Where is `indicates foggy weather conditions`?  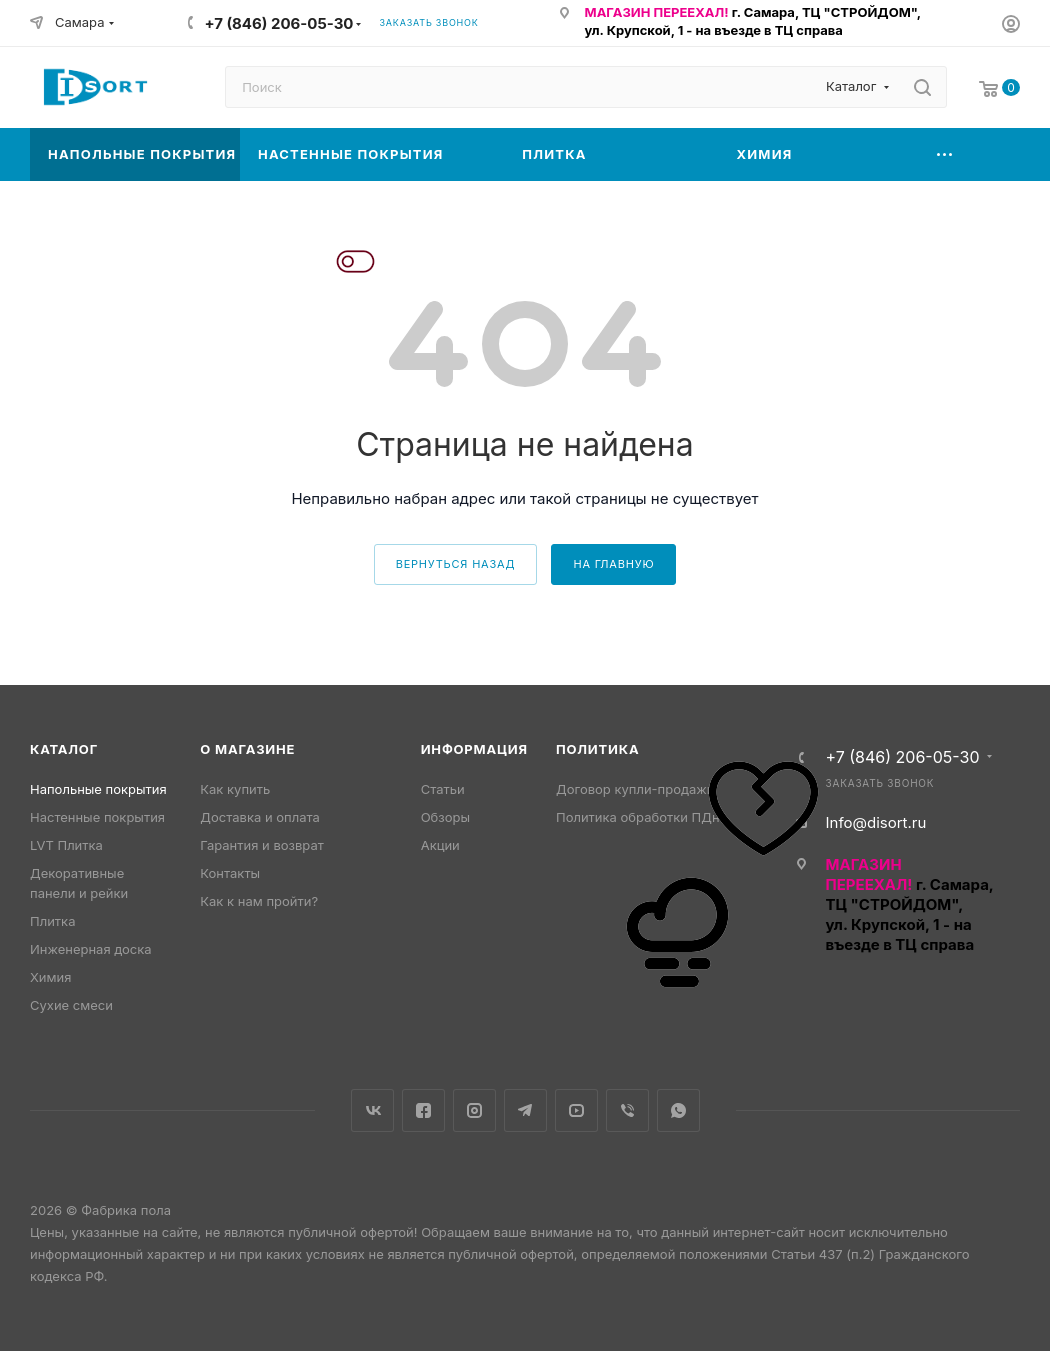
indicates foggy weather conditions is located at coordinates (677, 930).